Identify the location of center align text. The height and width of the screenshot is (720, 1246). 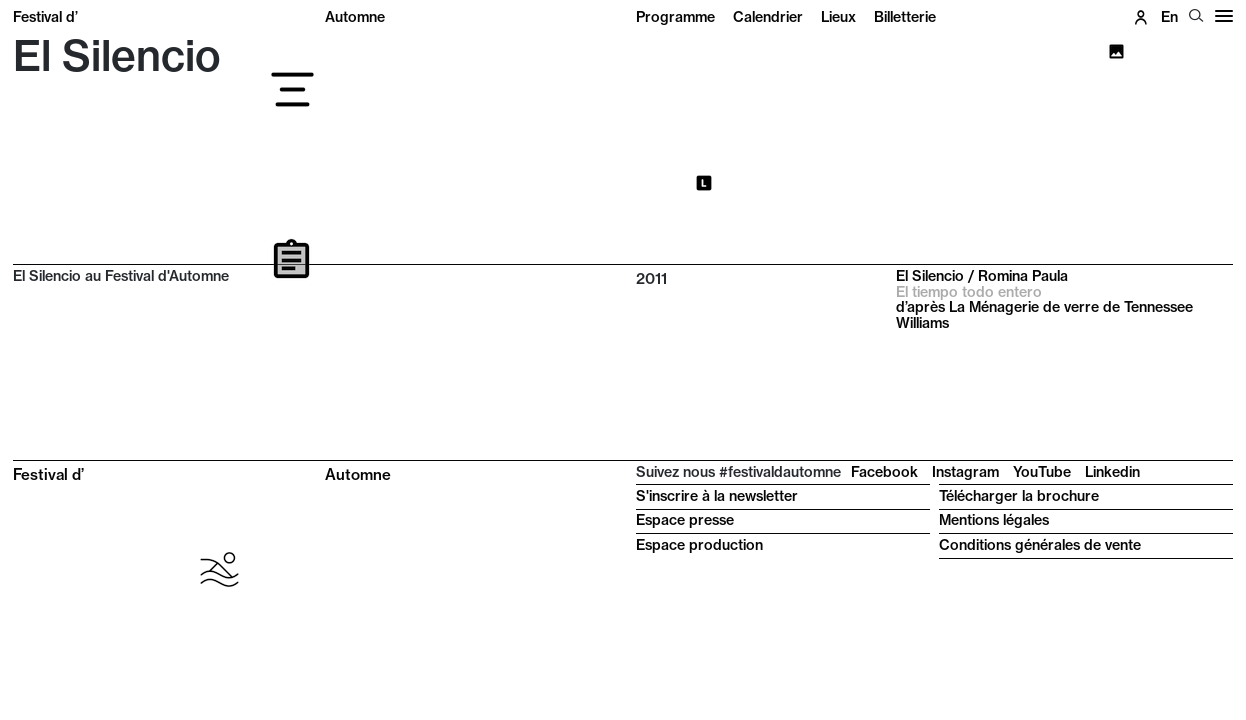
(292, 89).